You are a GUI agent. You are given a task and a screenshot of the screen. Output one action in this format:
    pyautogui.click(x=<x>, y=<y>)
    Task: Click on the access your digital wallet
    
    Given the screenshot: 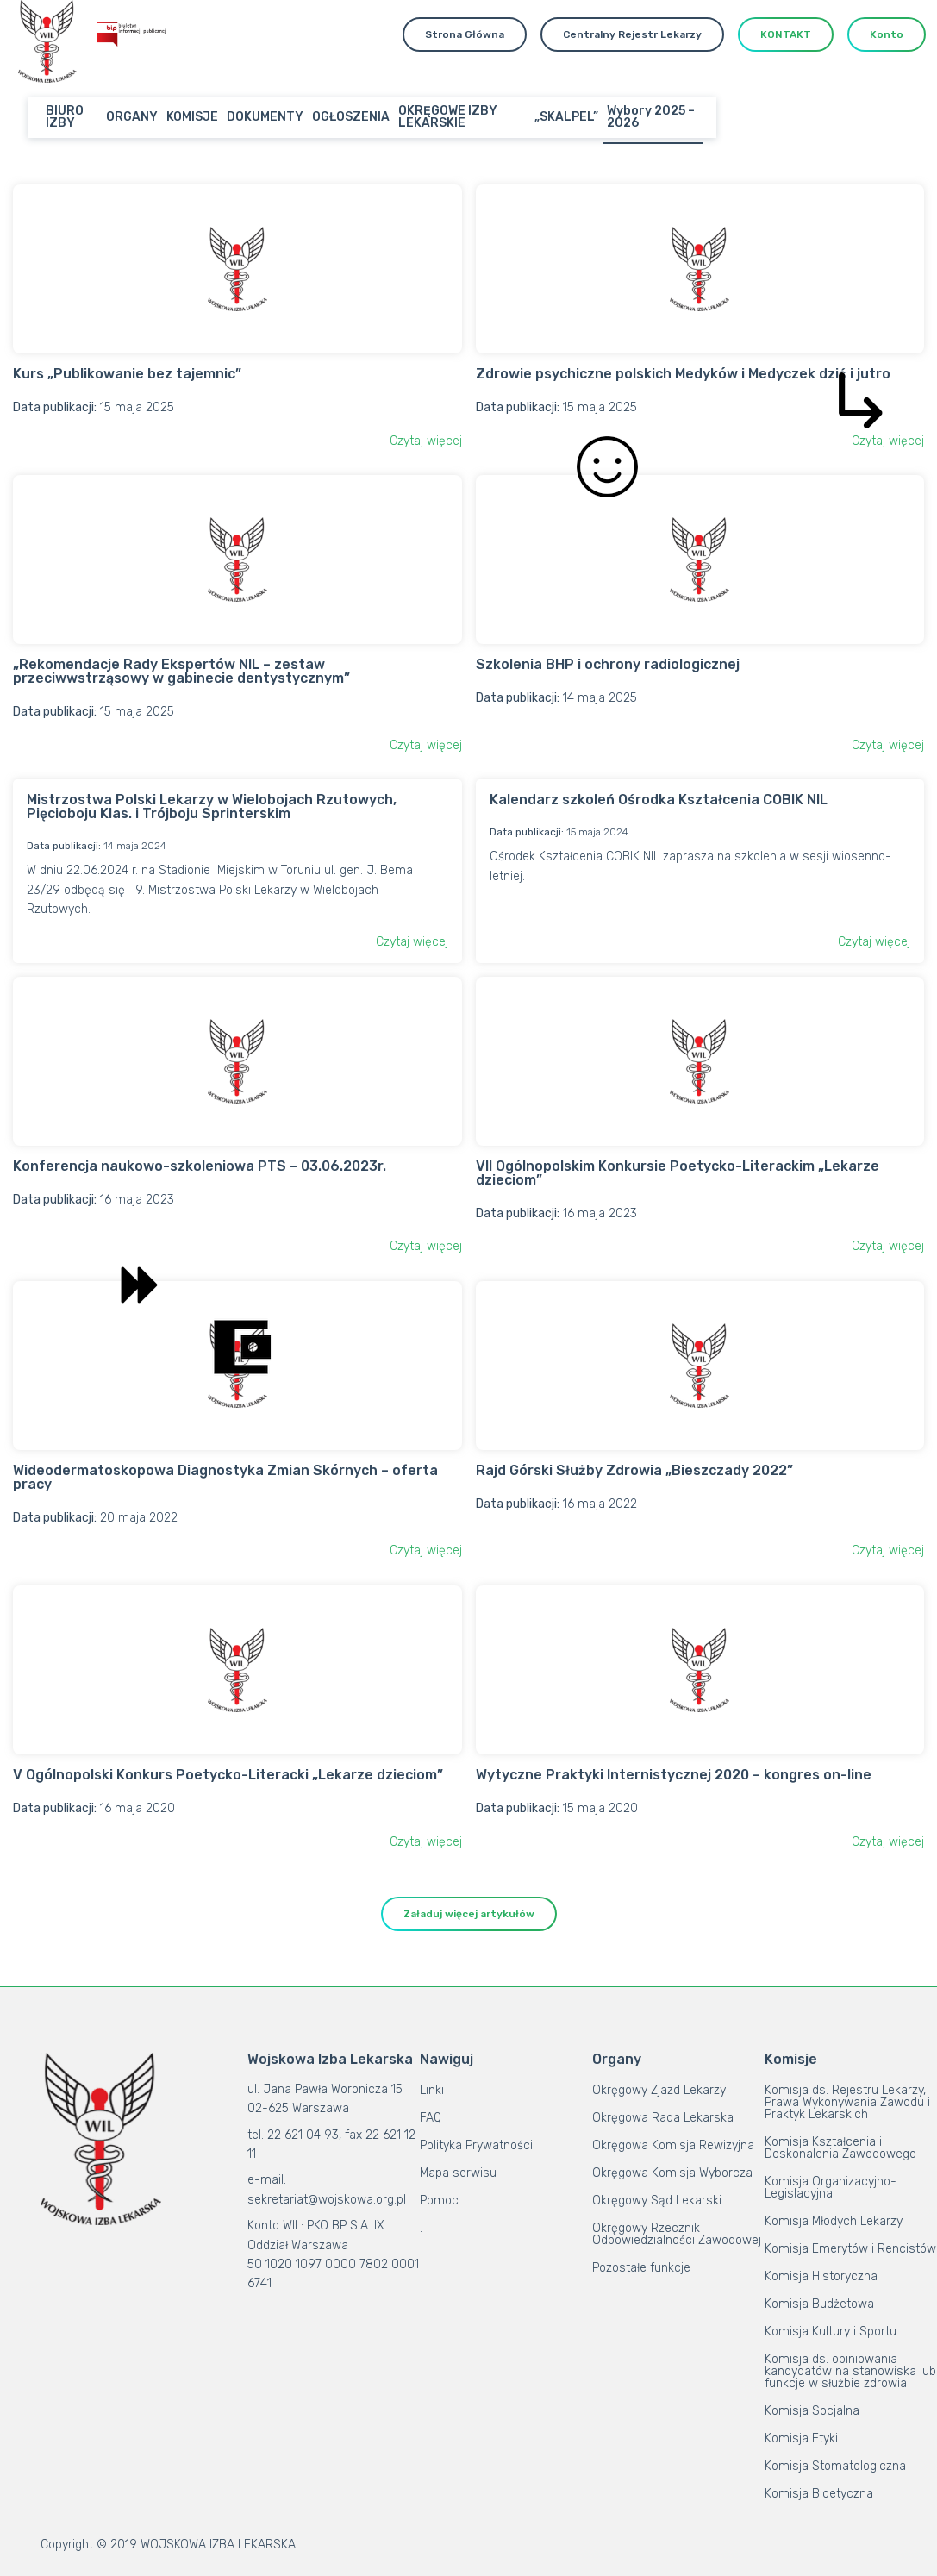 What is the action you would take?
    pyautogui.click(x=240, y=1347)
    